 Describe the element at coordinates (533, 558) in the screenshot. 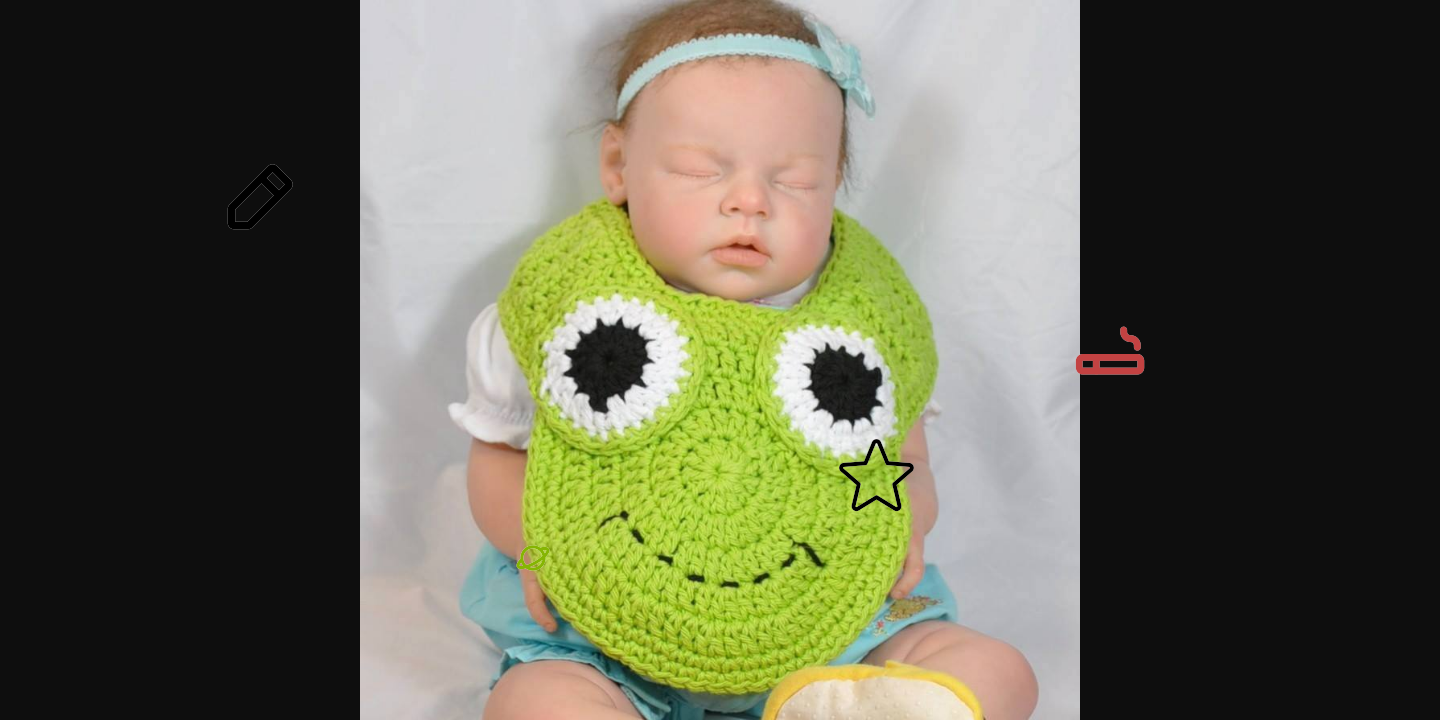

I see `explore global or worldwide content` at that location.